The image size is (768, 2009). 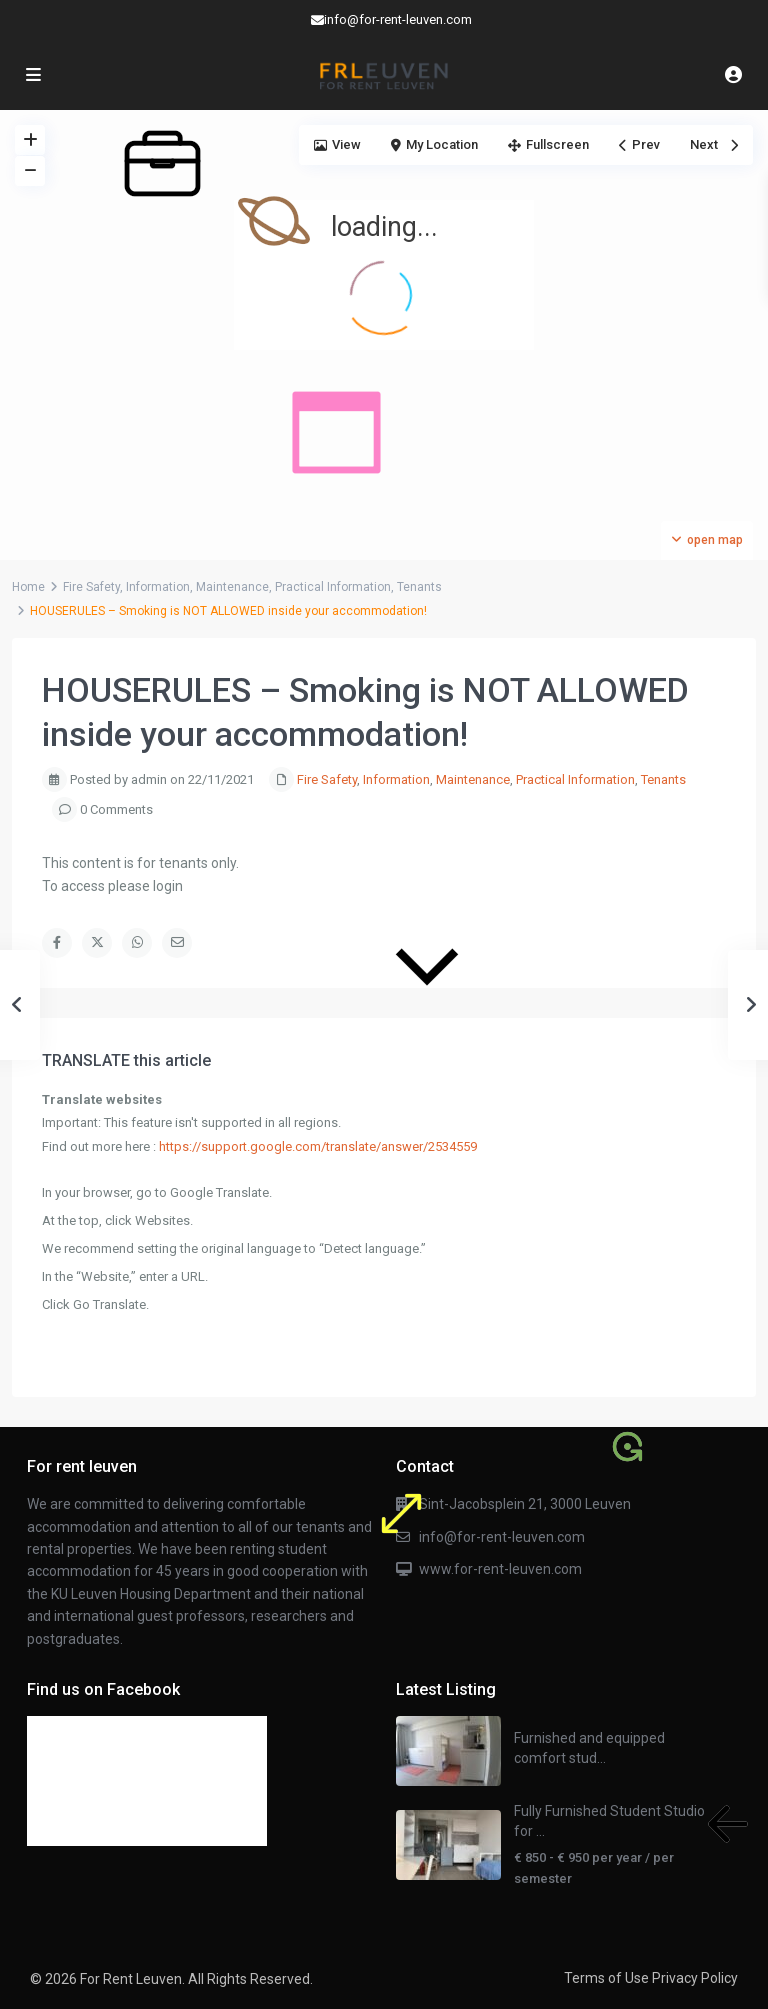 I want to click on resize window or element, so click(x=401, y=1513).